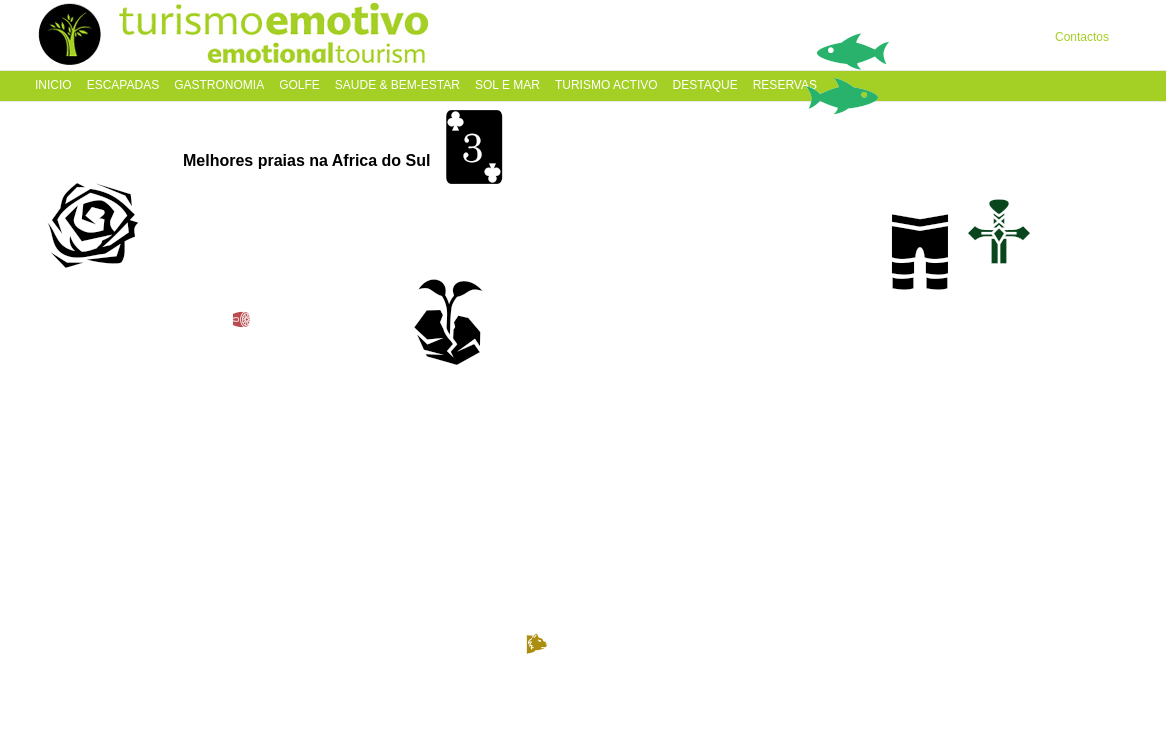 The height and width of the screenshot is (747, 1166). I want to click on three of clubs playing card, so click(474, 147).